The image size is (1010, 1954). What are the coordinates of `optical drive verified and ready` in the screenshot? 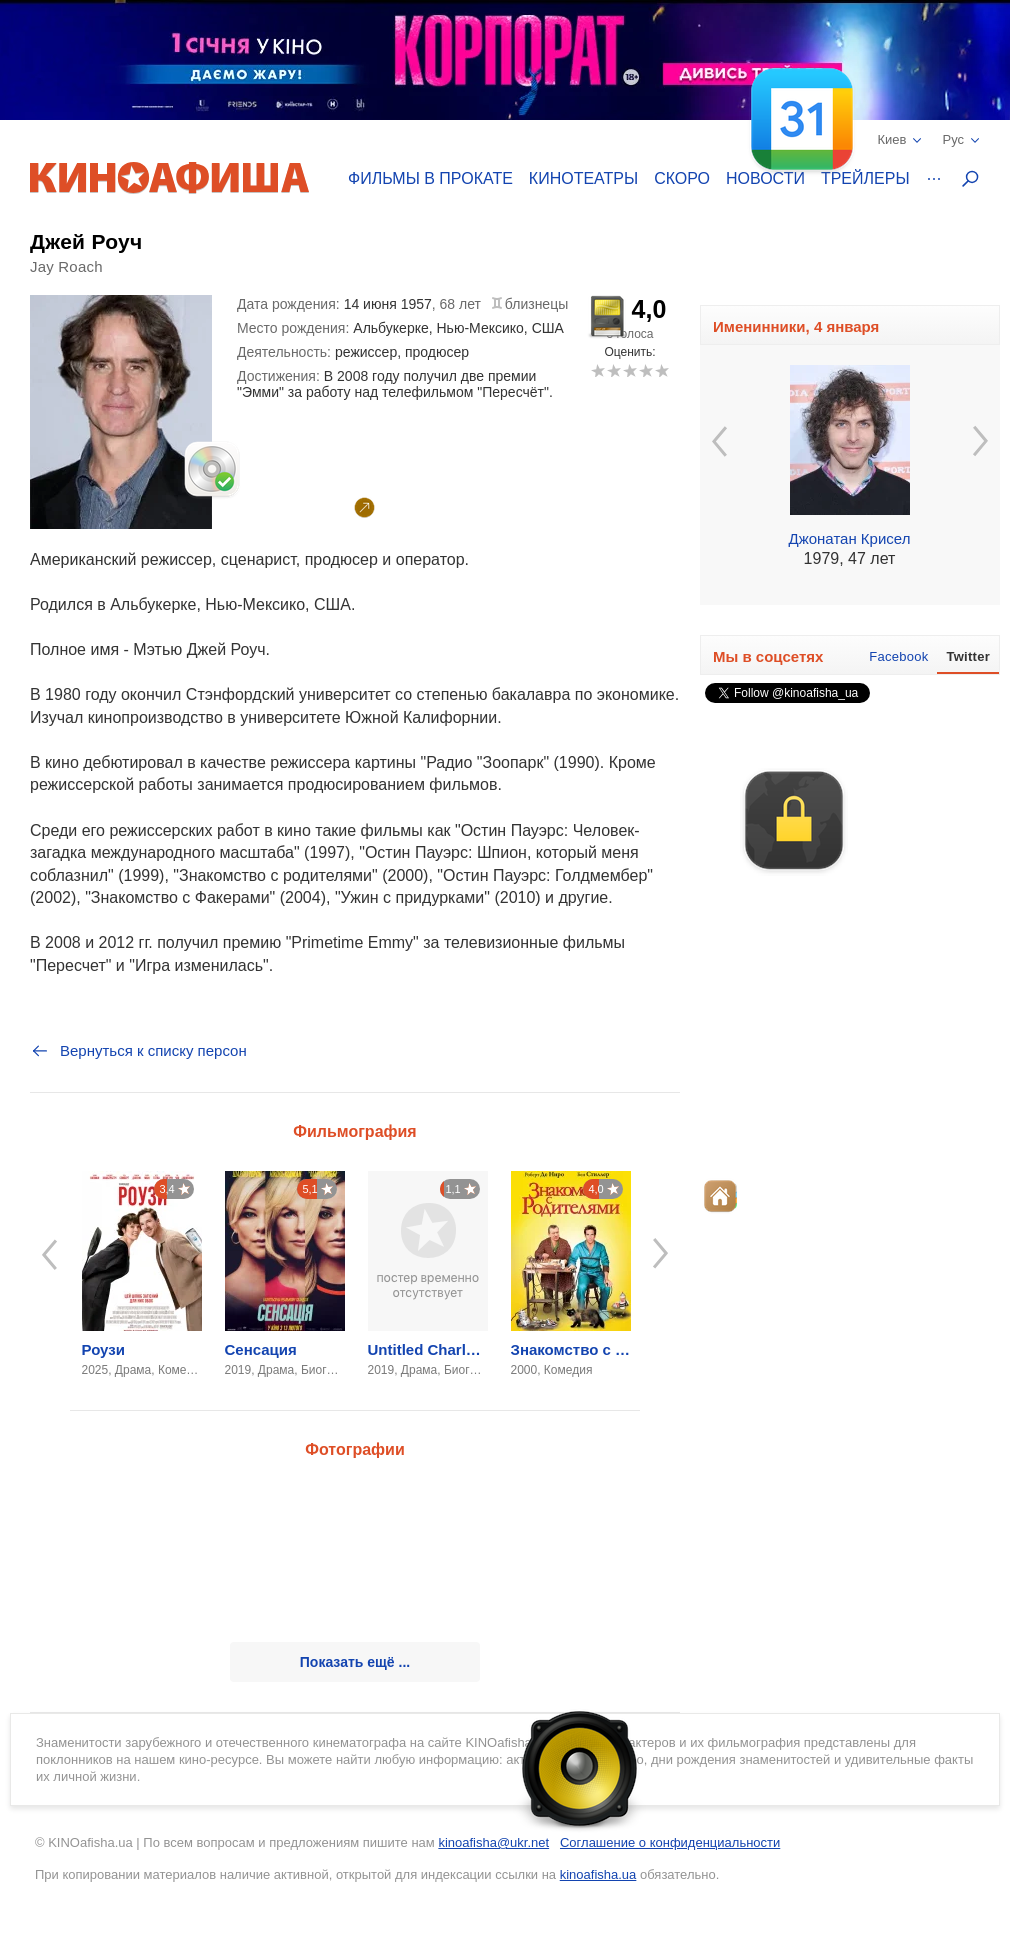 It's located at (212, 469).